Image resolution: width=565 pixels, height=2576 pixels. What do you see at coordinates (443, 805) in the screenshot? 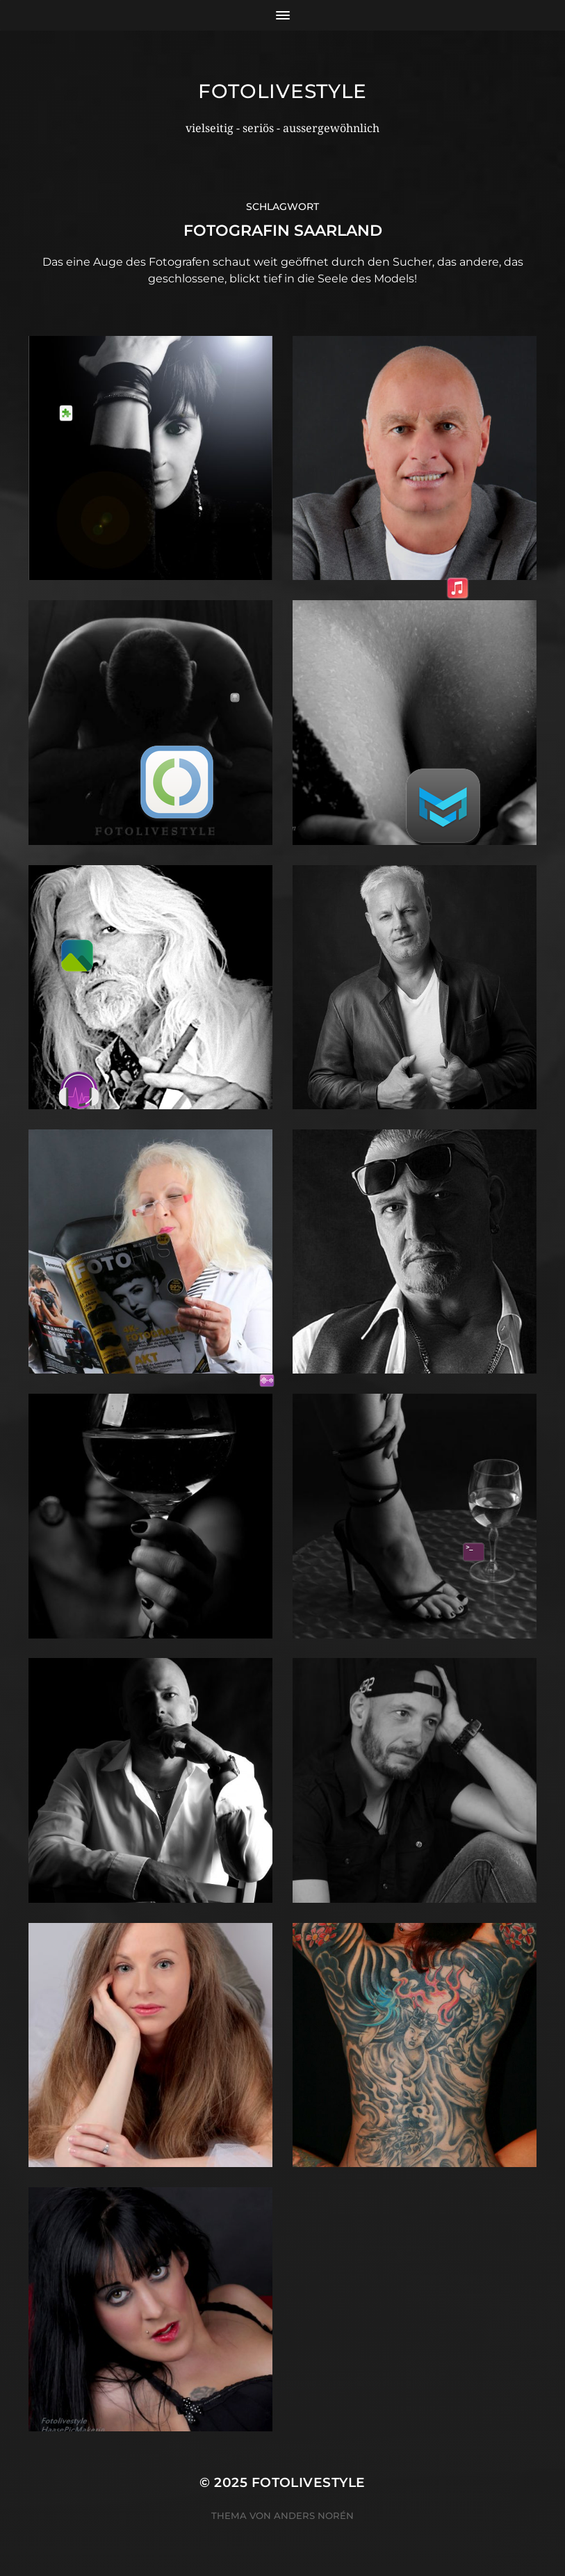
I see `open marktext markdown editor` at bounding box center [443, 805].